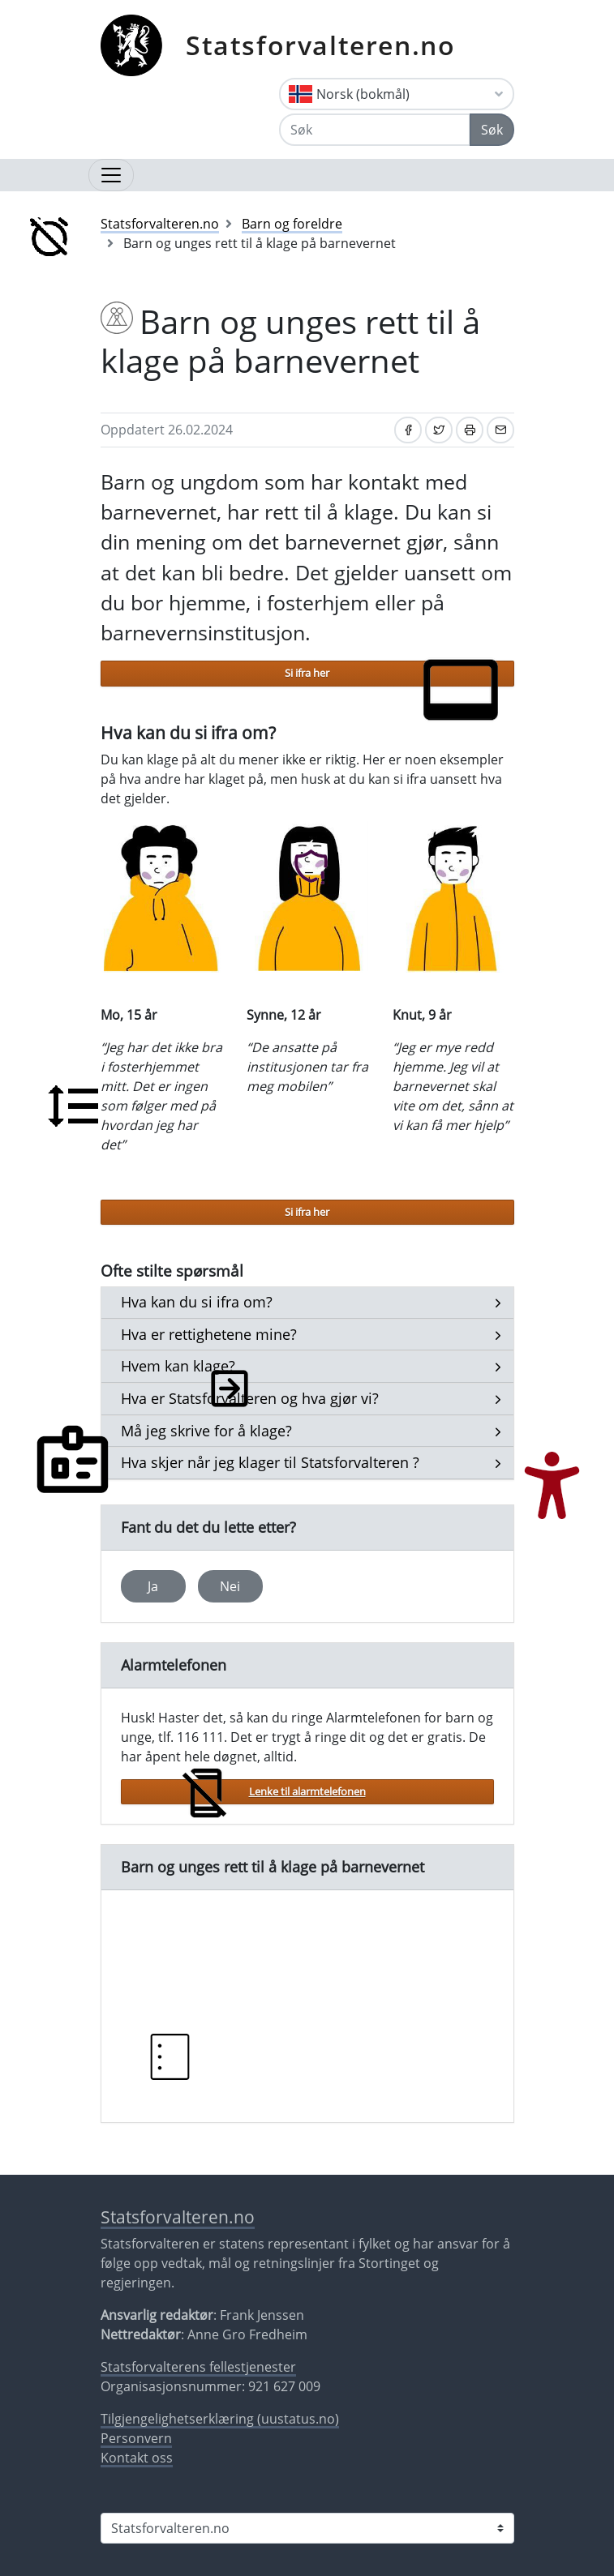 The height and width of the screenshot is (2576, 614). I want to click on disable or turn off alarm, so click(49, 237).